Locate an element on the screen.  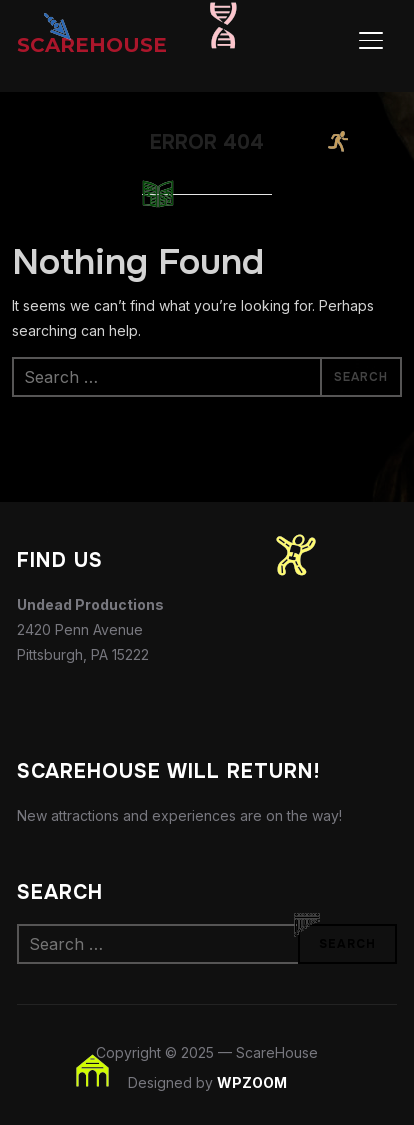
view character anatomy or internal stats is located at coordinates (296, 555).